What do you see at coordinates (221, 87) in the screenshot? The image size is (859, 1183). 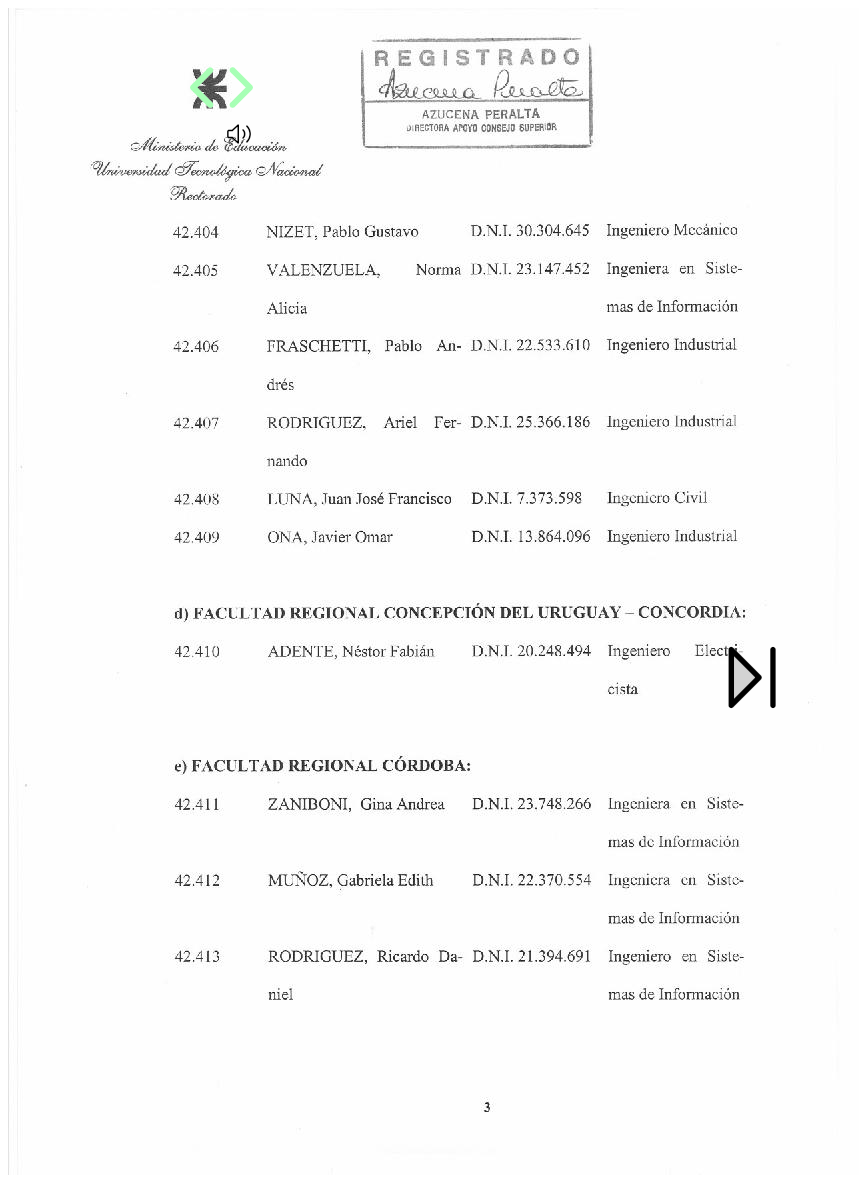 I see `view source code` at bounding box center [221, 87].